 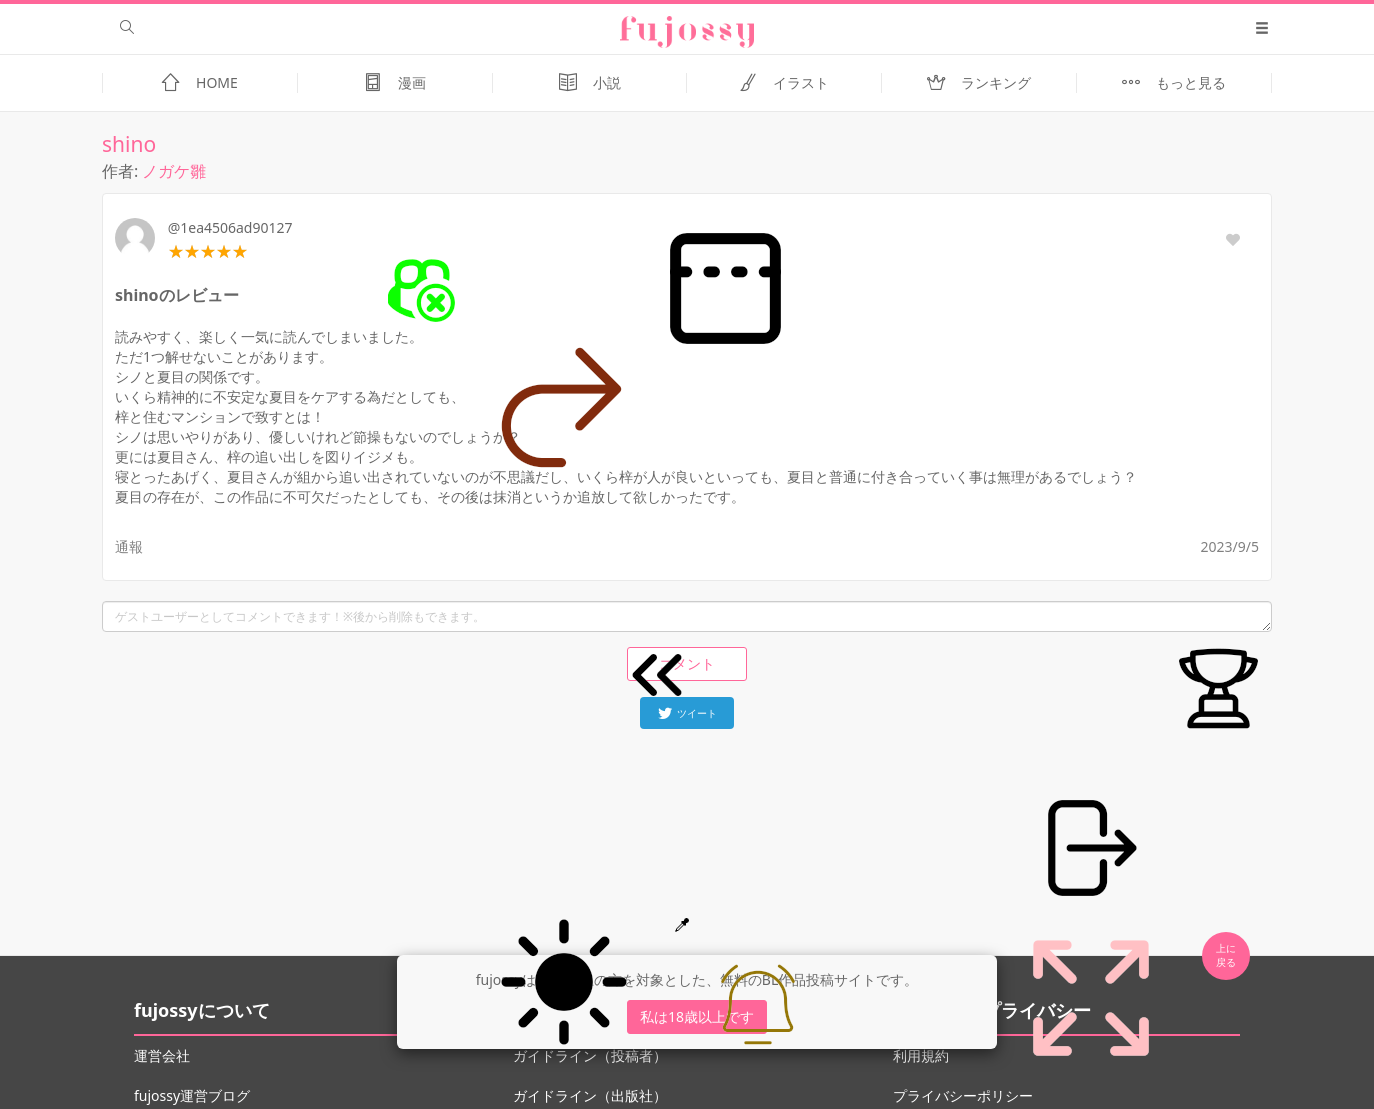 What do you see at coordinates (422, 289) in the screenshot?
I see `github copilot is disconnected or unavailable` at bounding box center [422, 289].